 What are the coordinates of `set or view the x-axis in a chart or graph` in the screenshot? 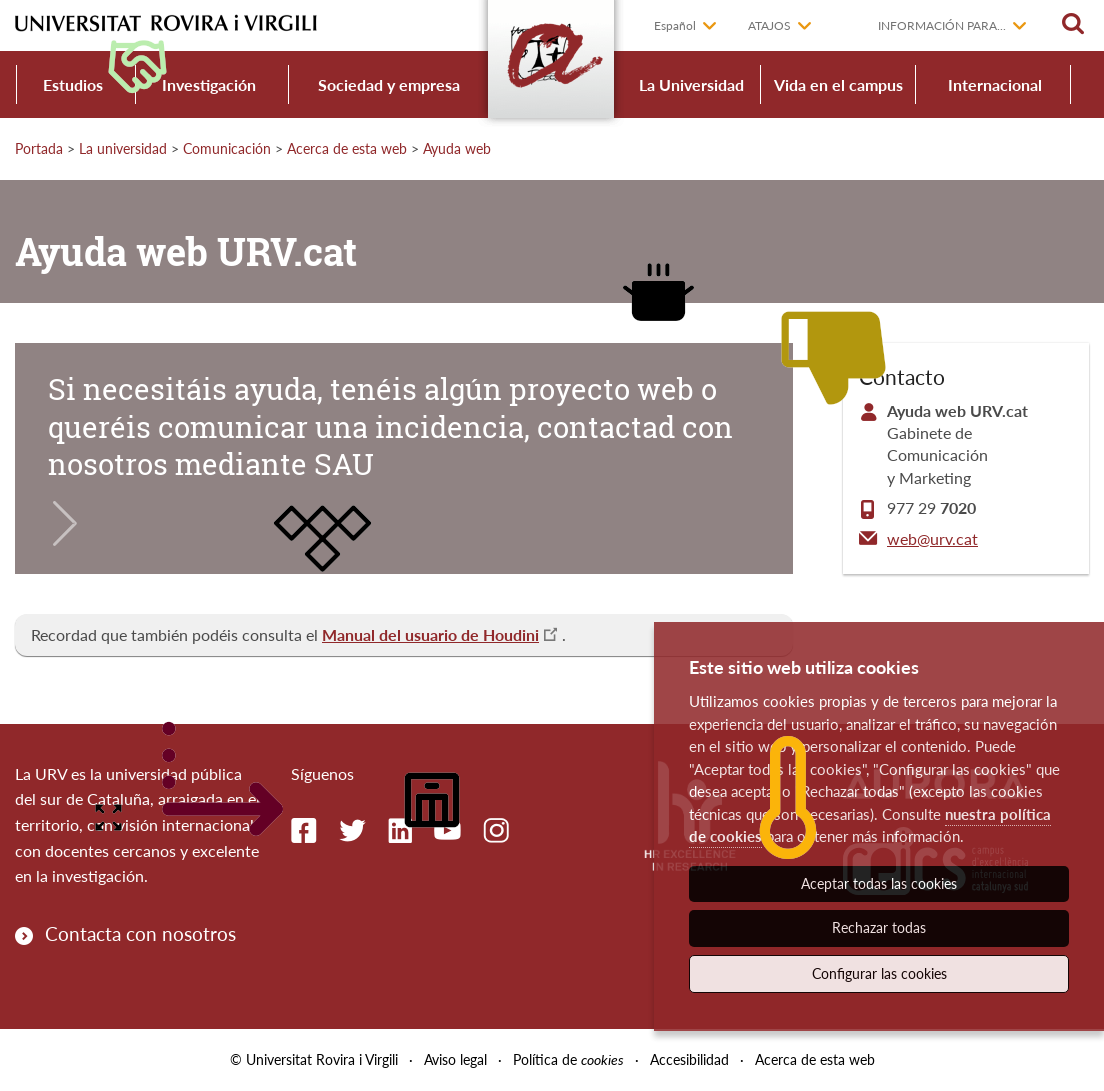 It's located at (222, 775).